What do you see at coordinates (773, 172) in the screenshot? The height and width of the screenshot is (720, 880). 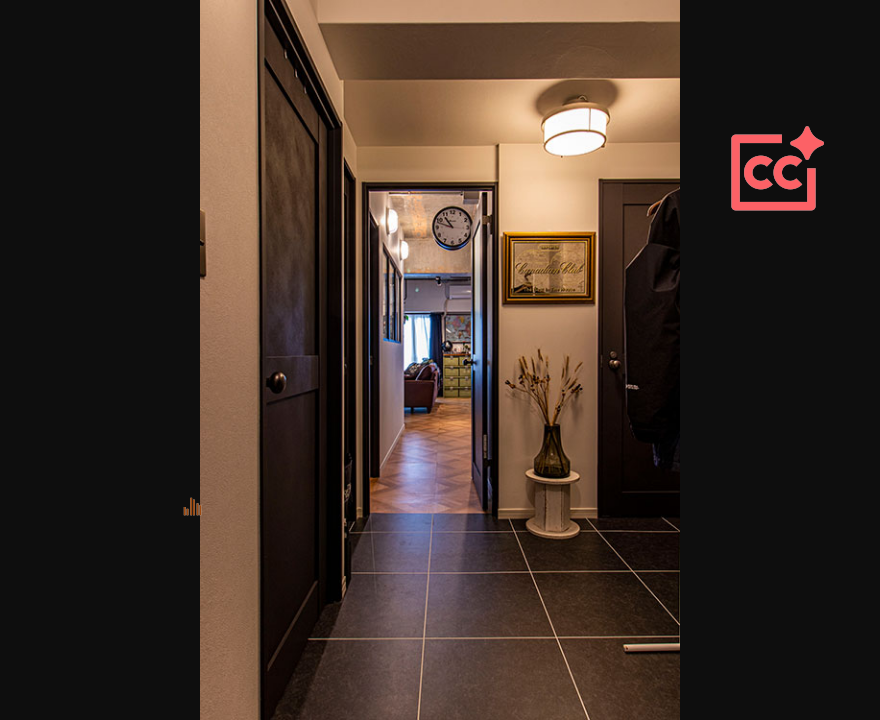 I see `enable AI-powered closed captions` at bounding box center [773, 172].